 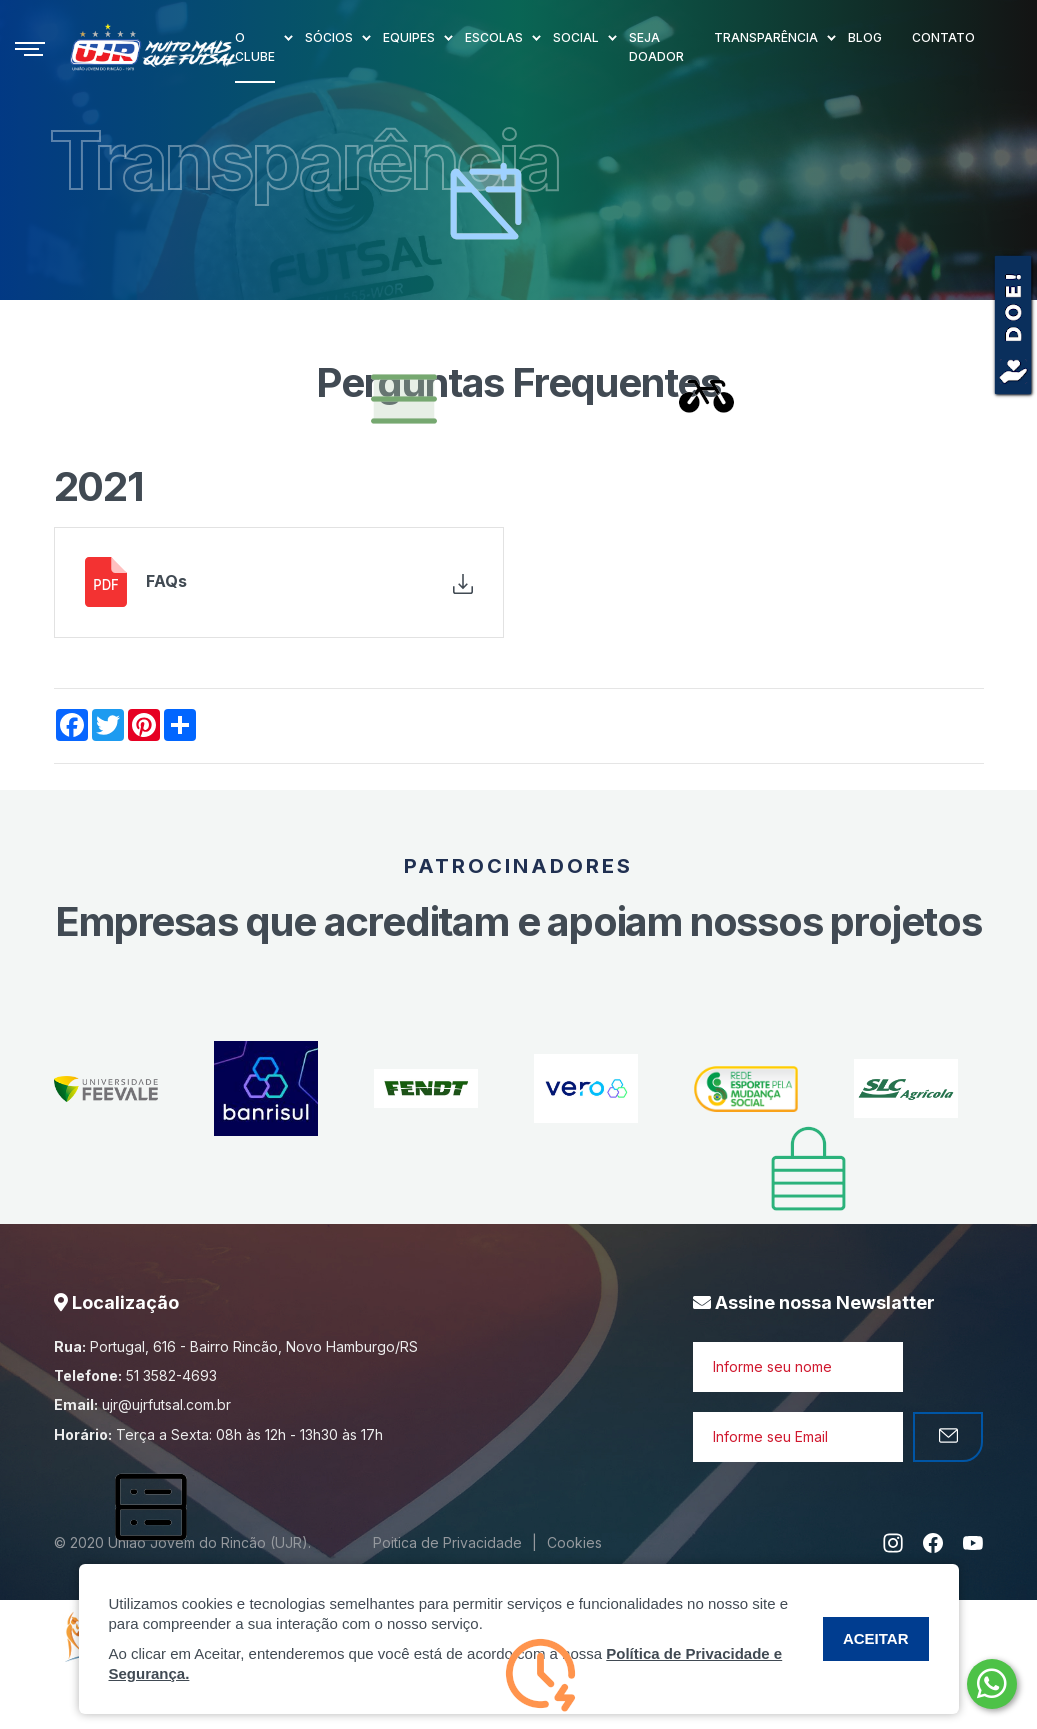 I want to click on view items in list format, so click(x=404, y=399).